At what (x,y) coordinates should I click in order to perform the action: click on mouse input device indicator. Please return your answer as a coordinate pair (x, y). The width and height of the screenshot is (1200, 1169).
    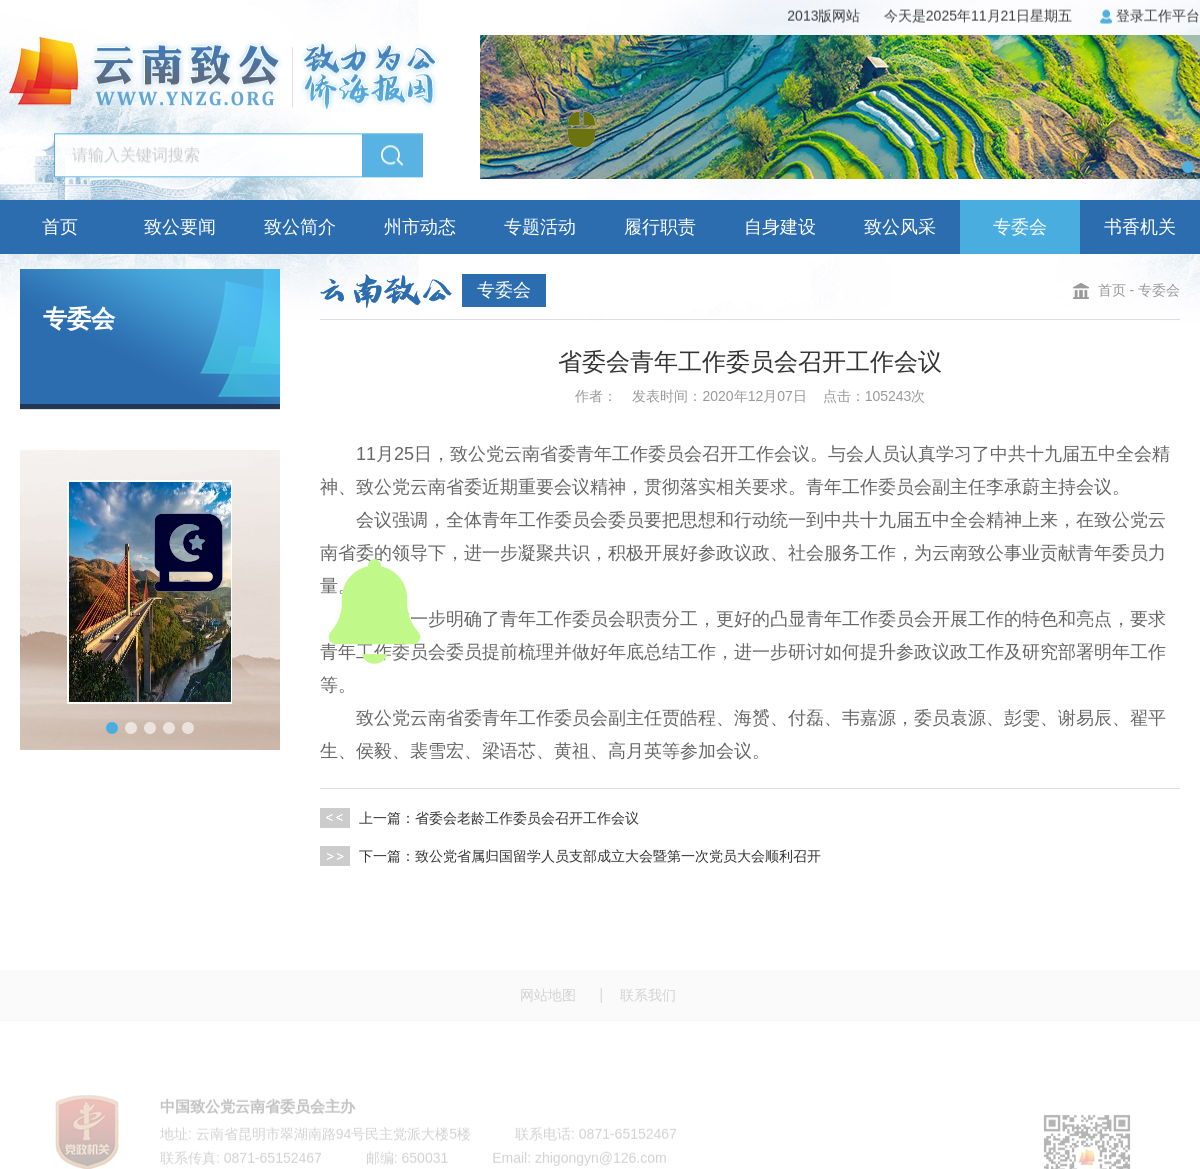
    Looking at the image, I should click on (581, 129).